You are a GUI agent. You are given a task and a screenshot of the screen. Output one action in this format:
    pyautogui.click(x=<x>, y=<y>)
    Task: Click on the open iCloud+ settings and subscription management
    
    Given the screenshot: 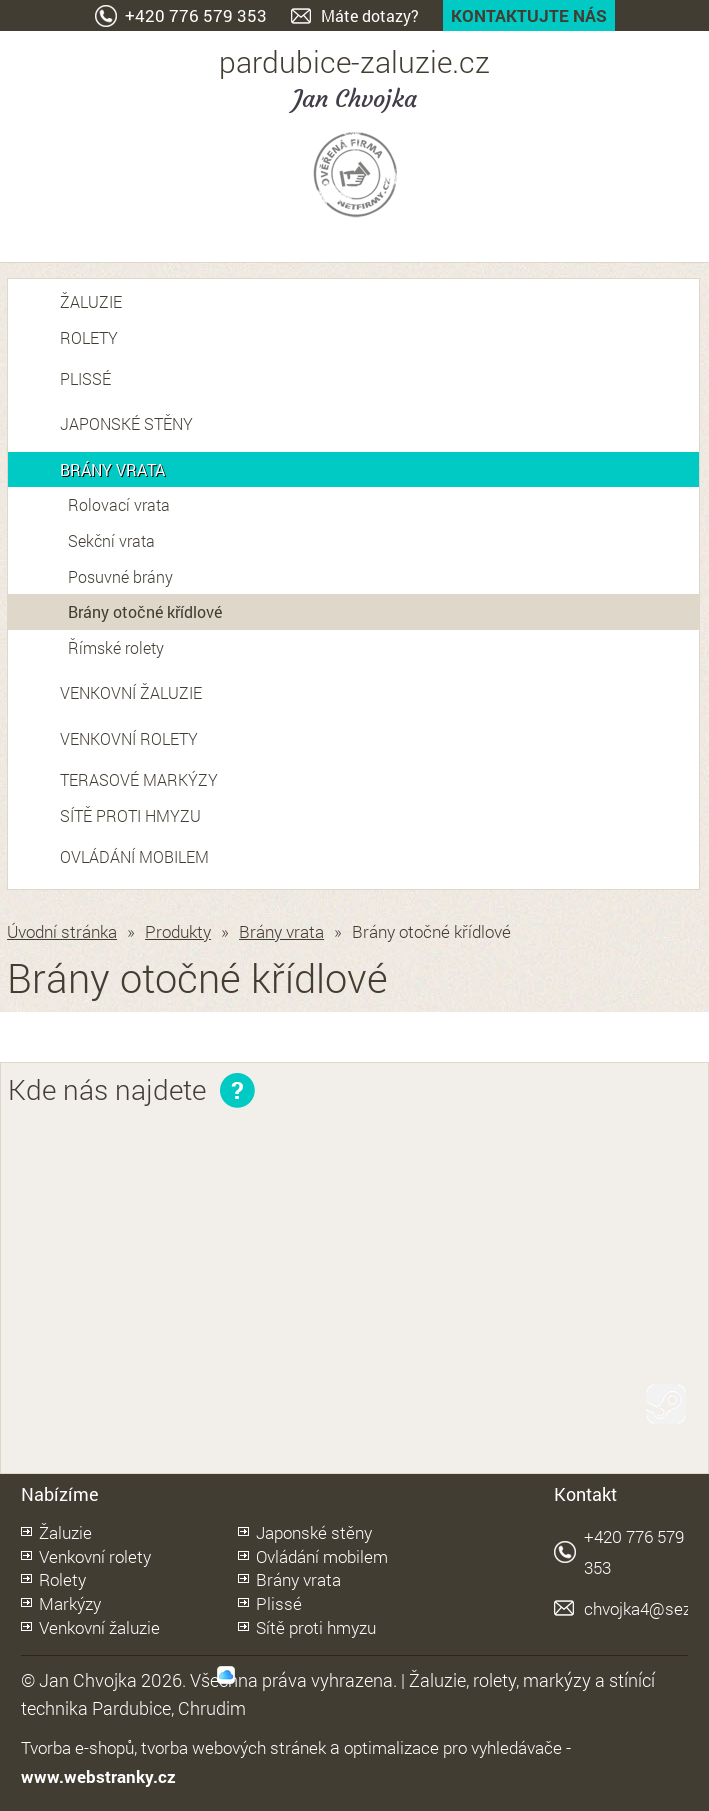 What is the action you would take?
    pyautogui.click(x=226, y=1675)
    